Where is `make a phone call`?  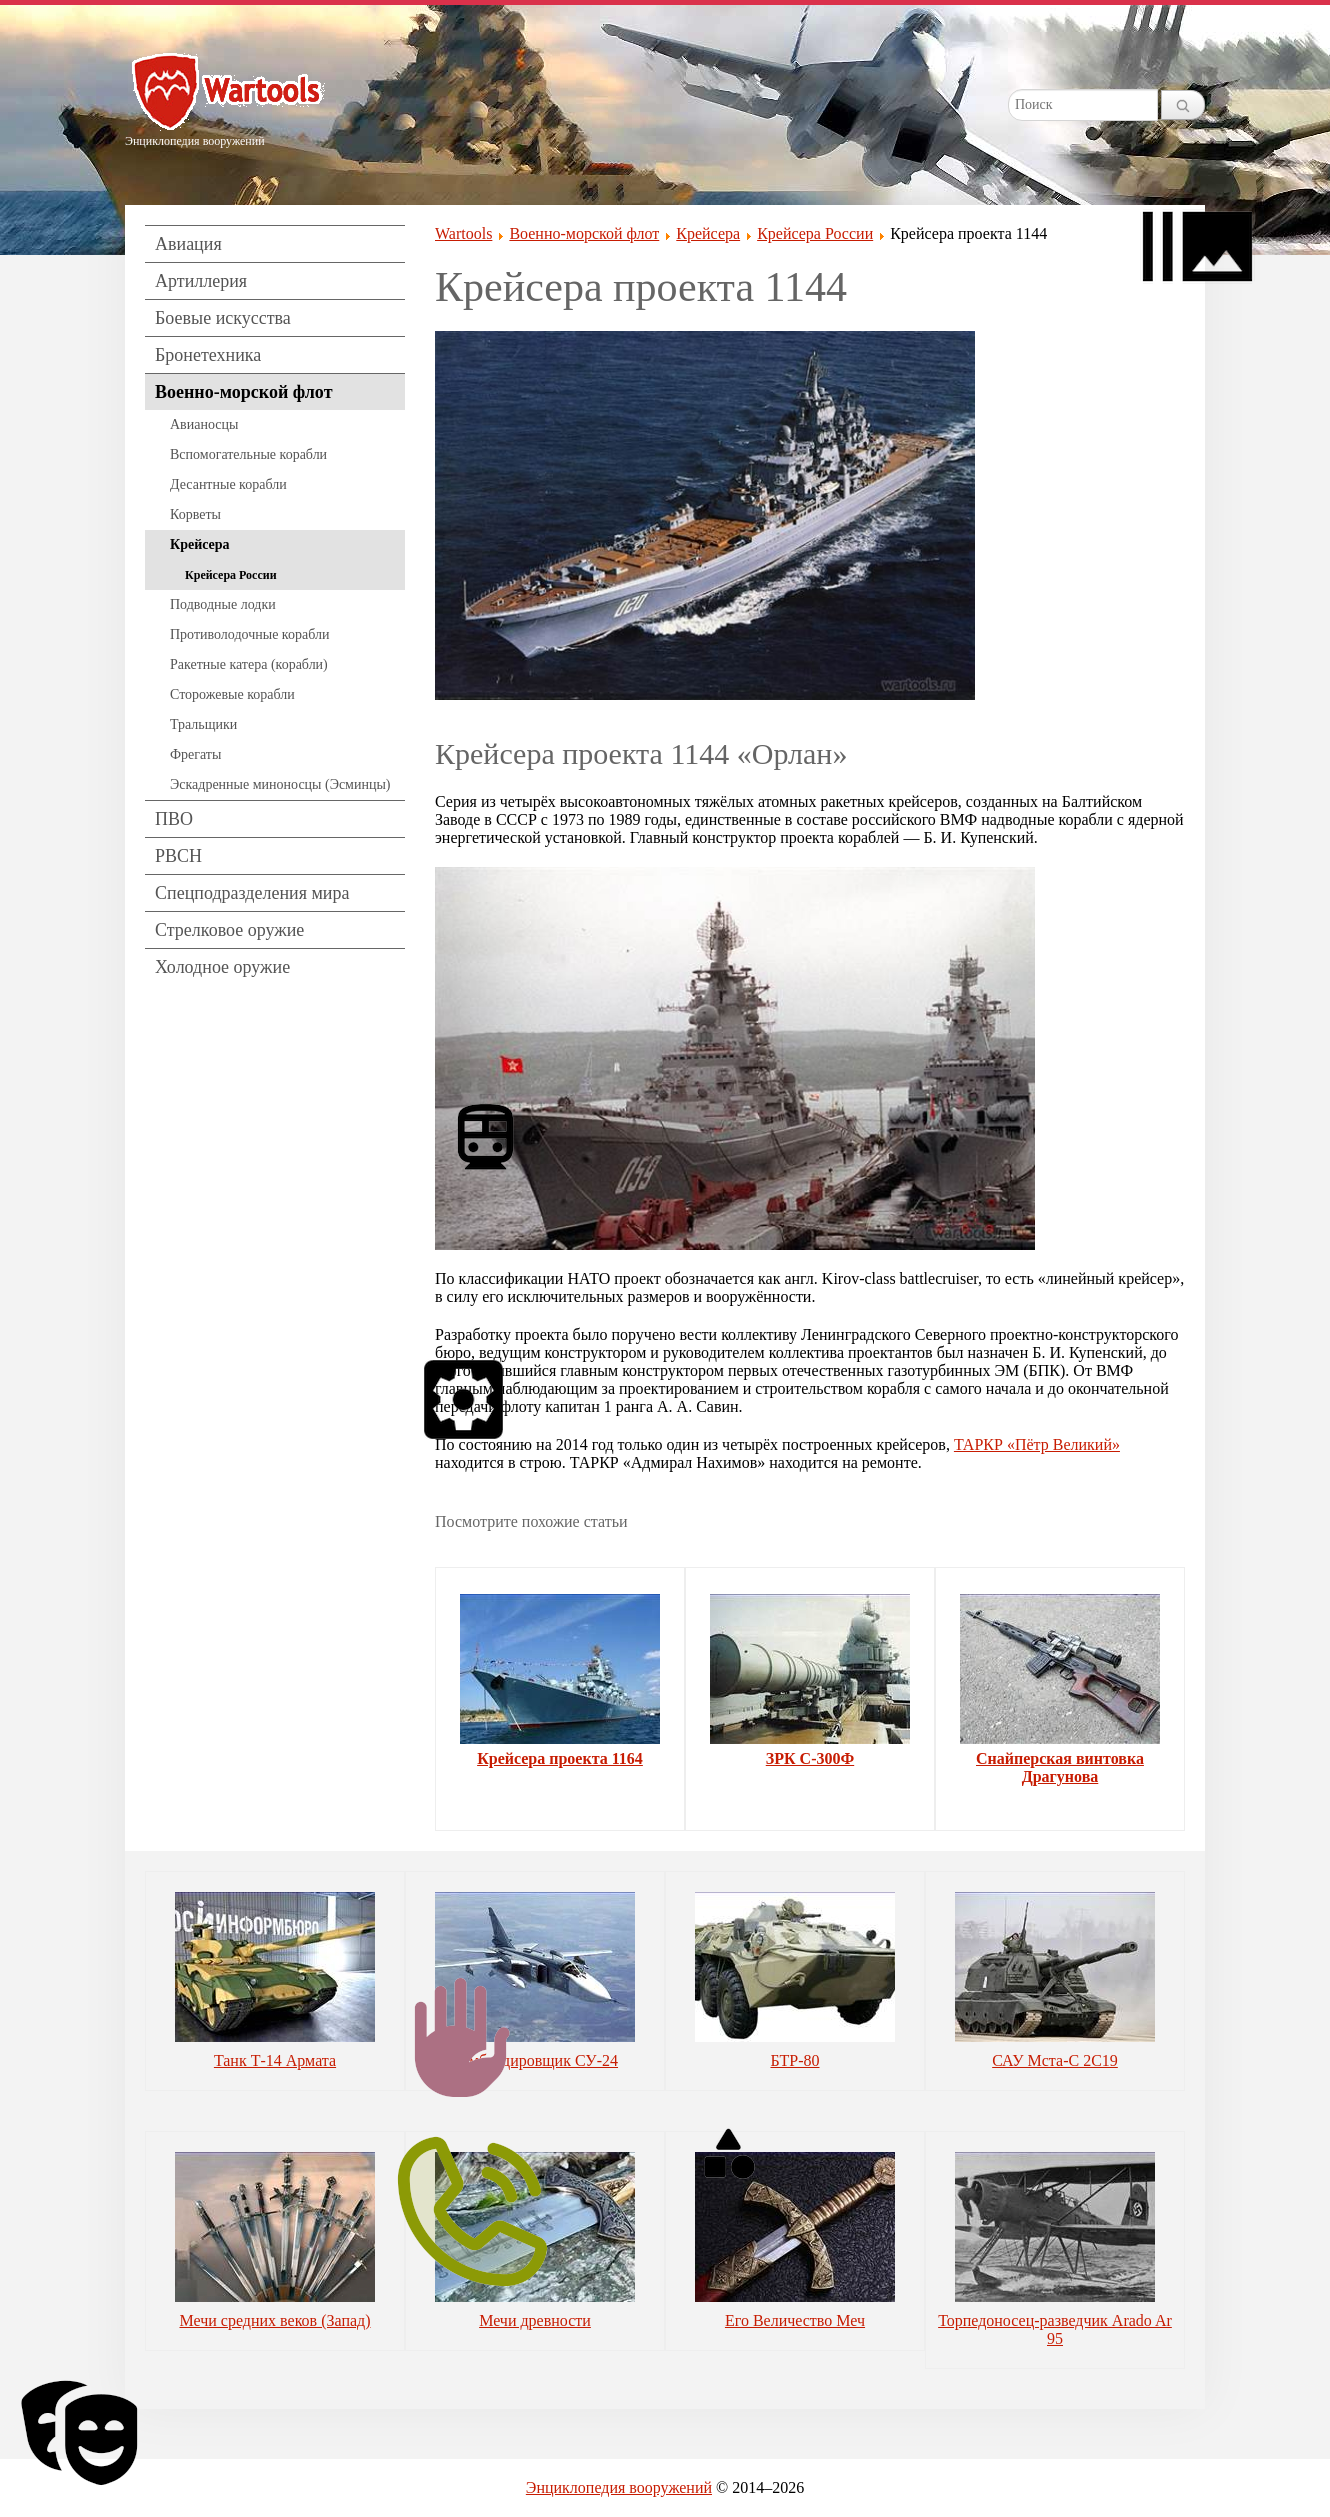 make a phone call is located at coordinates (475, 2208).